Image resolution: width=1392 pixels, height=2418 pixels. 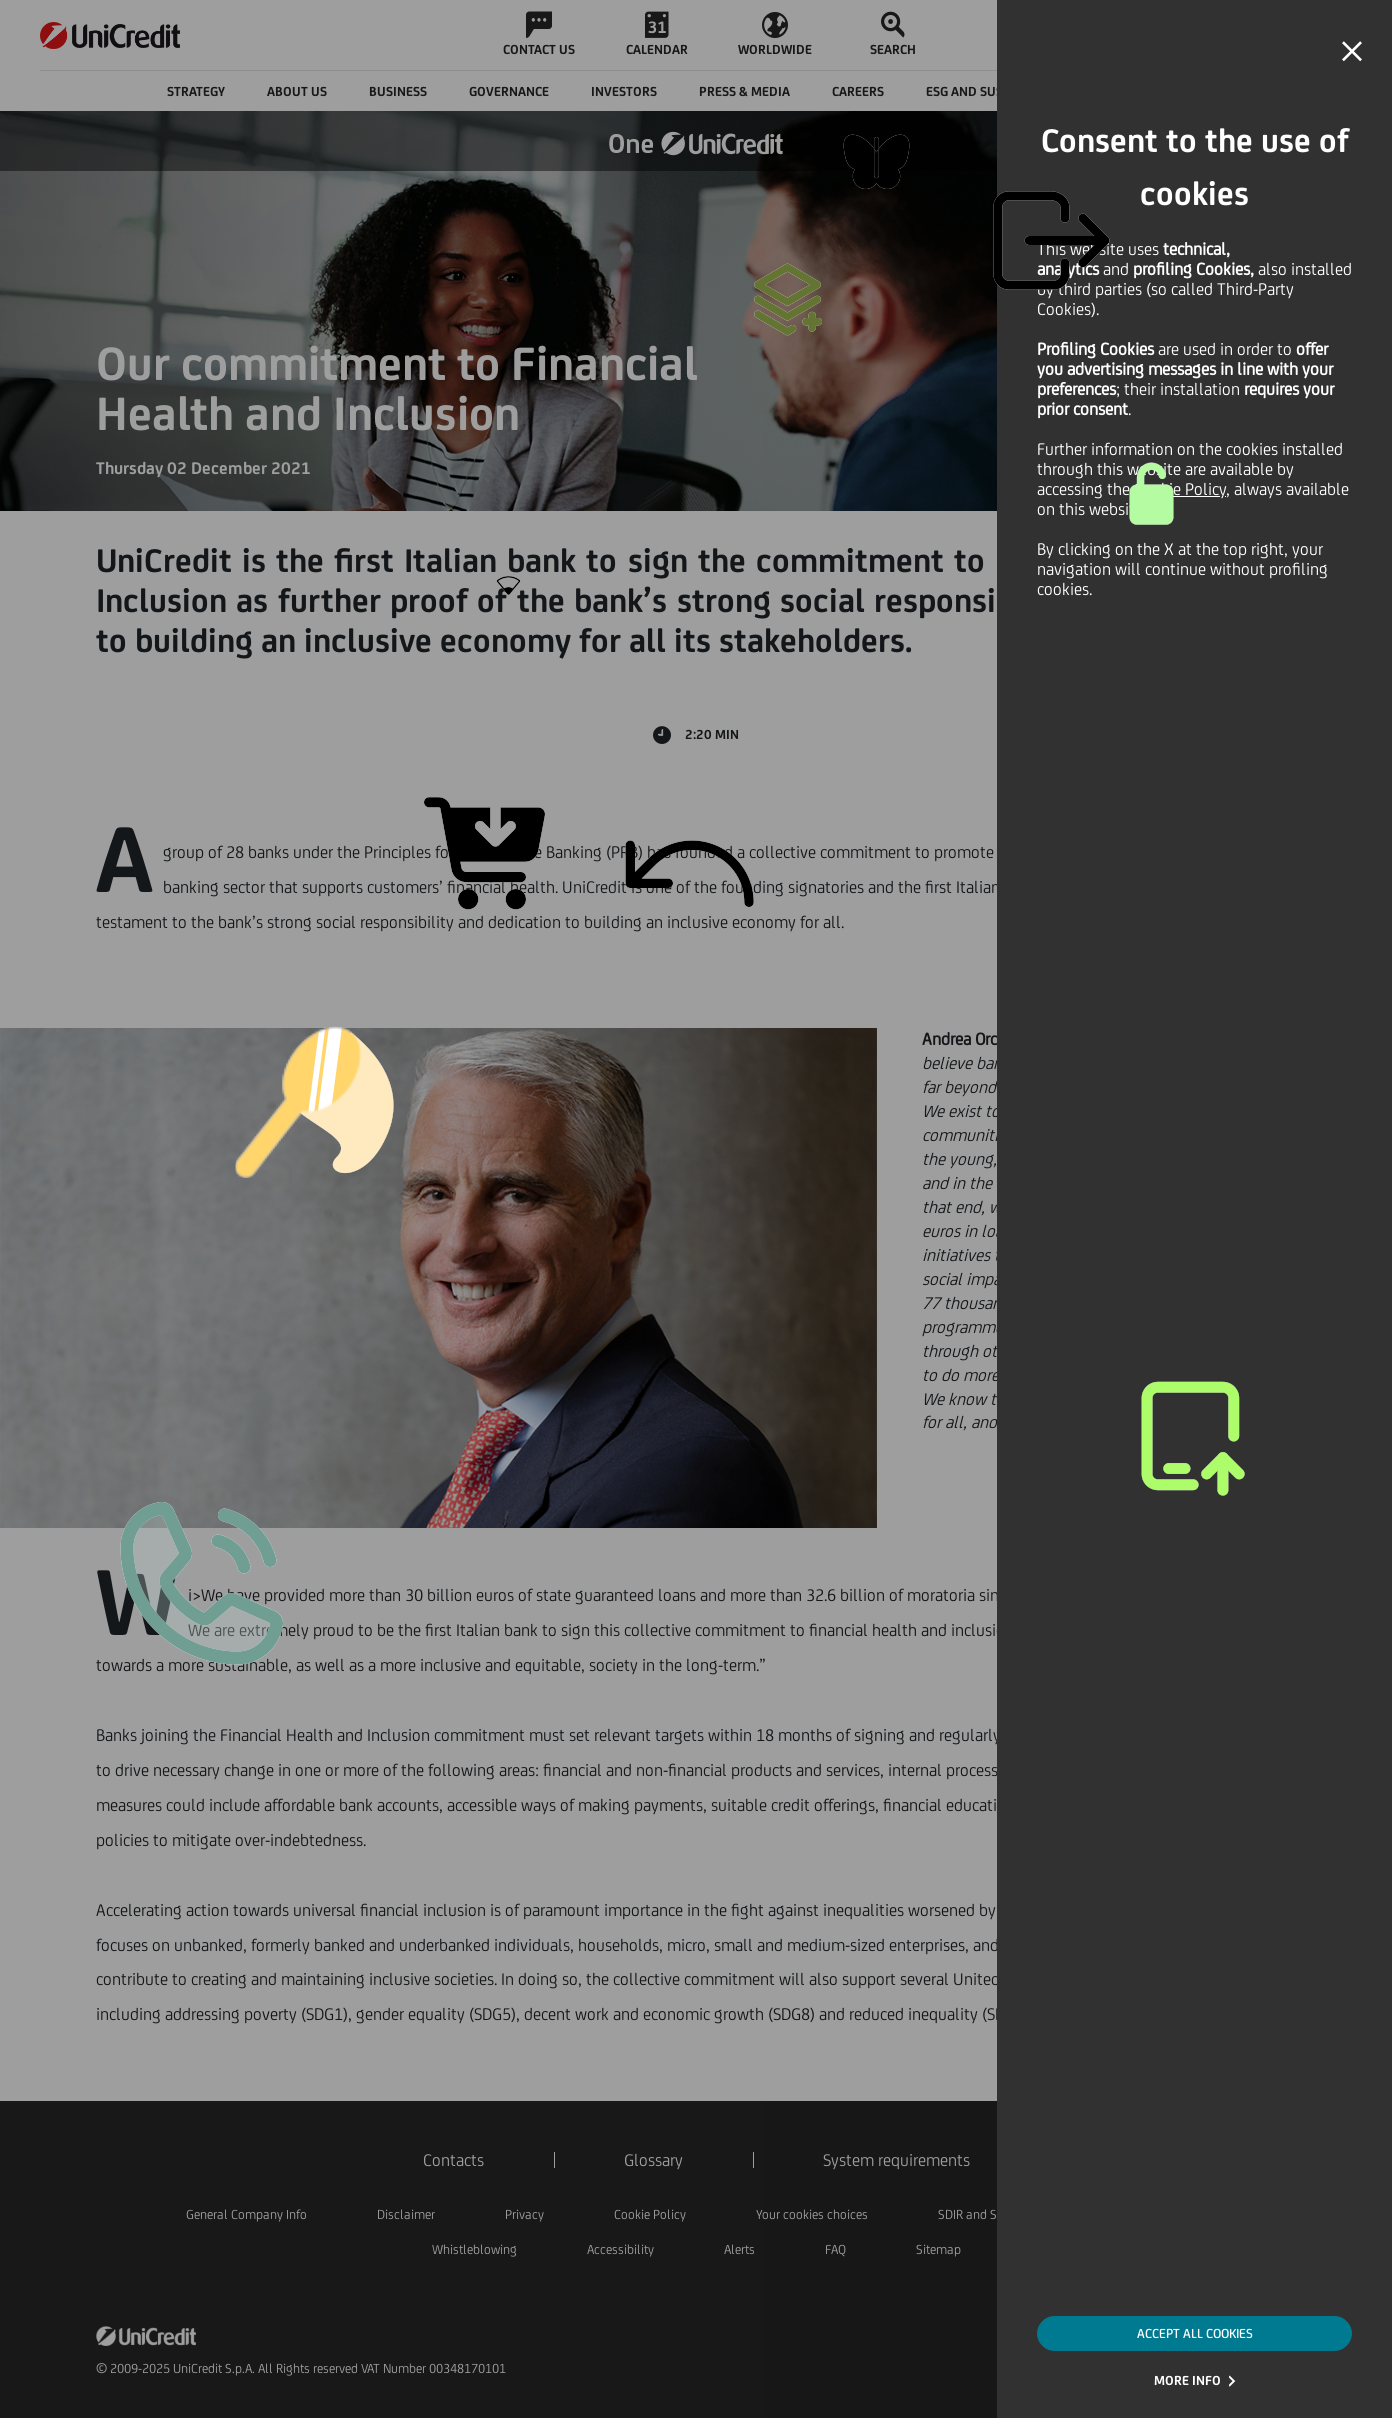 What do you see at coordinates (1185, 1436) in the screenshot?
I see `upload content to tablet device` at bounding box center [1185, 1436].